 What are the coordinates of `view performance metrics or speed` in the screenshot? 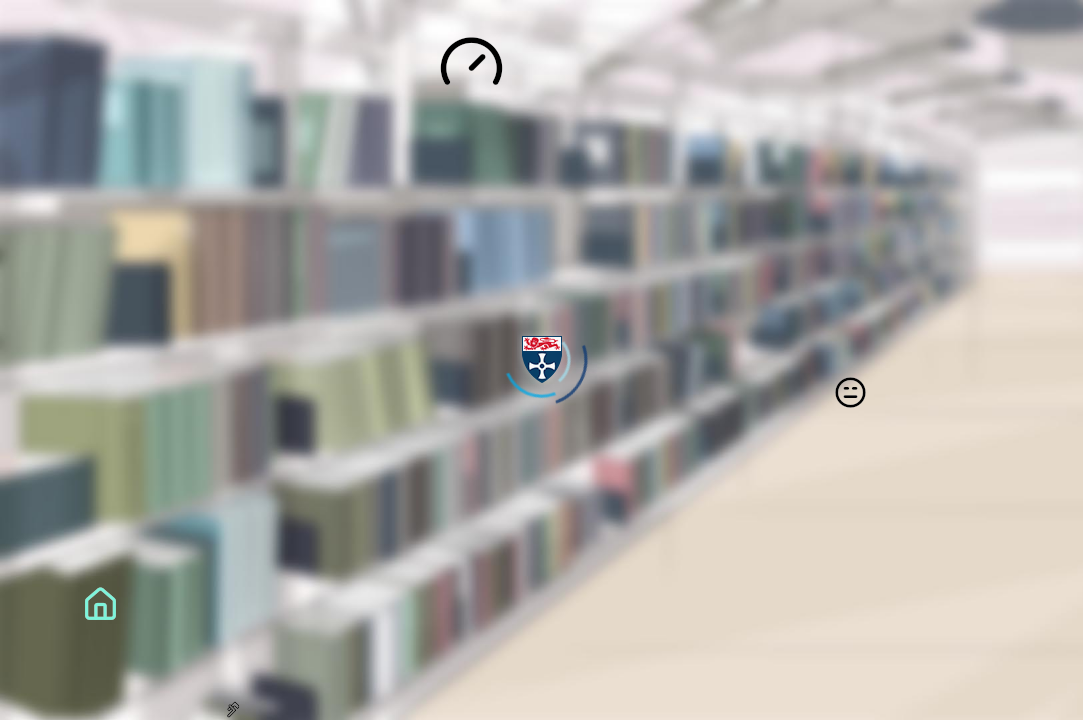 It's located at (471, 62).